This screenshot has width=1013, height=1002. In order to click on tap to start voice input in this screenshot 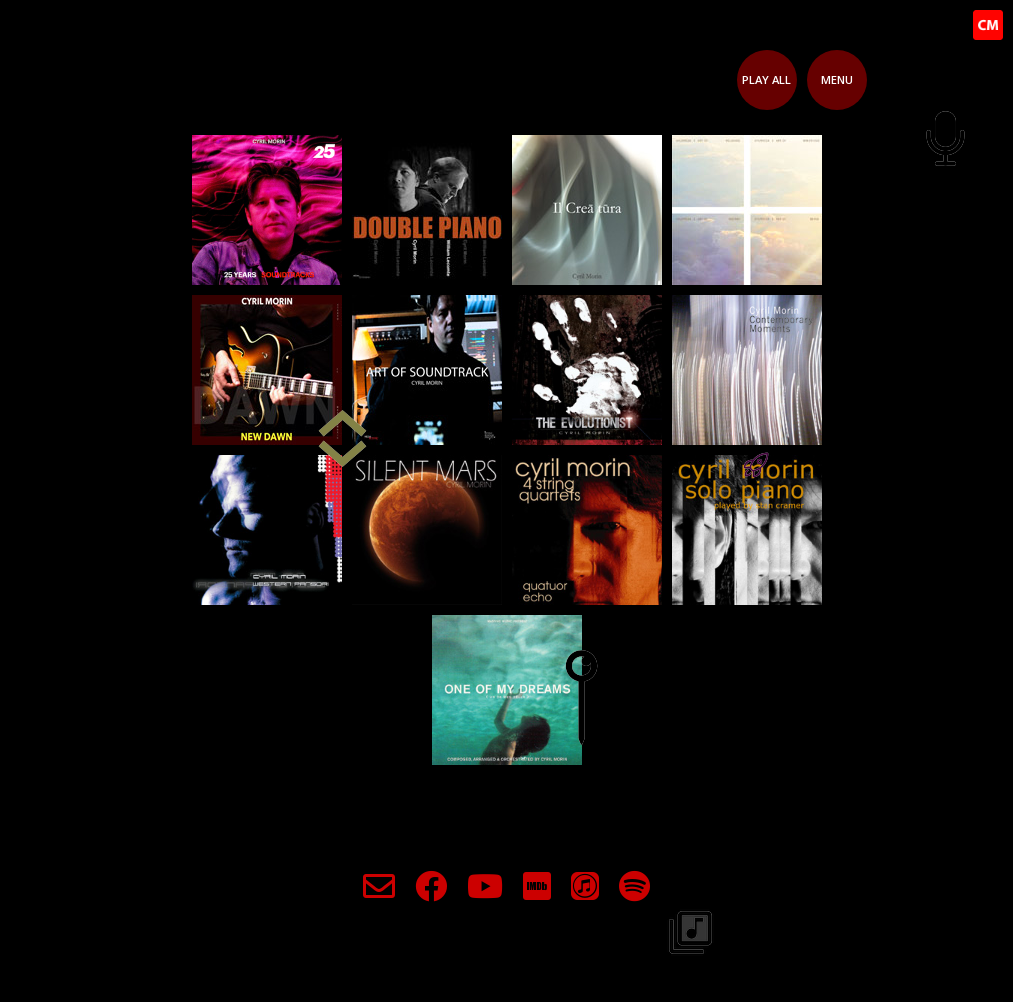, I will do `click(945, 138)`.